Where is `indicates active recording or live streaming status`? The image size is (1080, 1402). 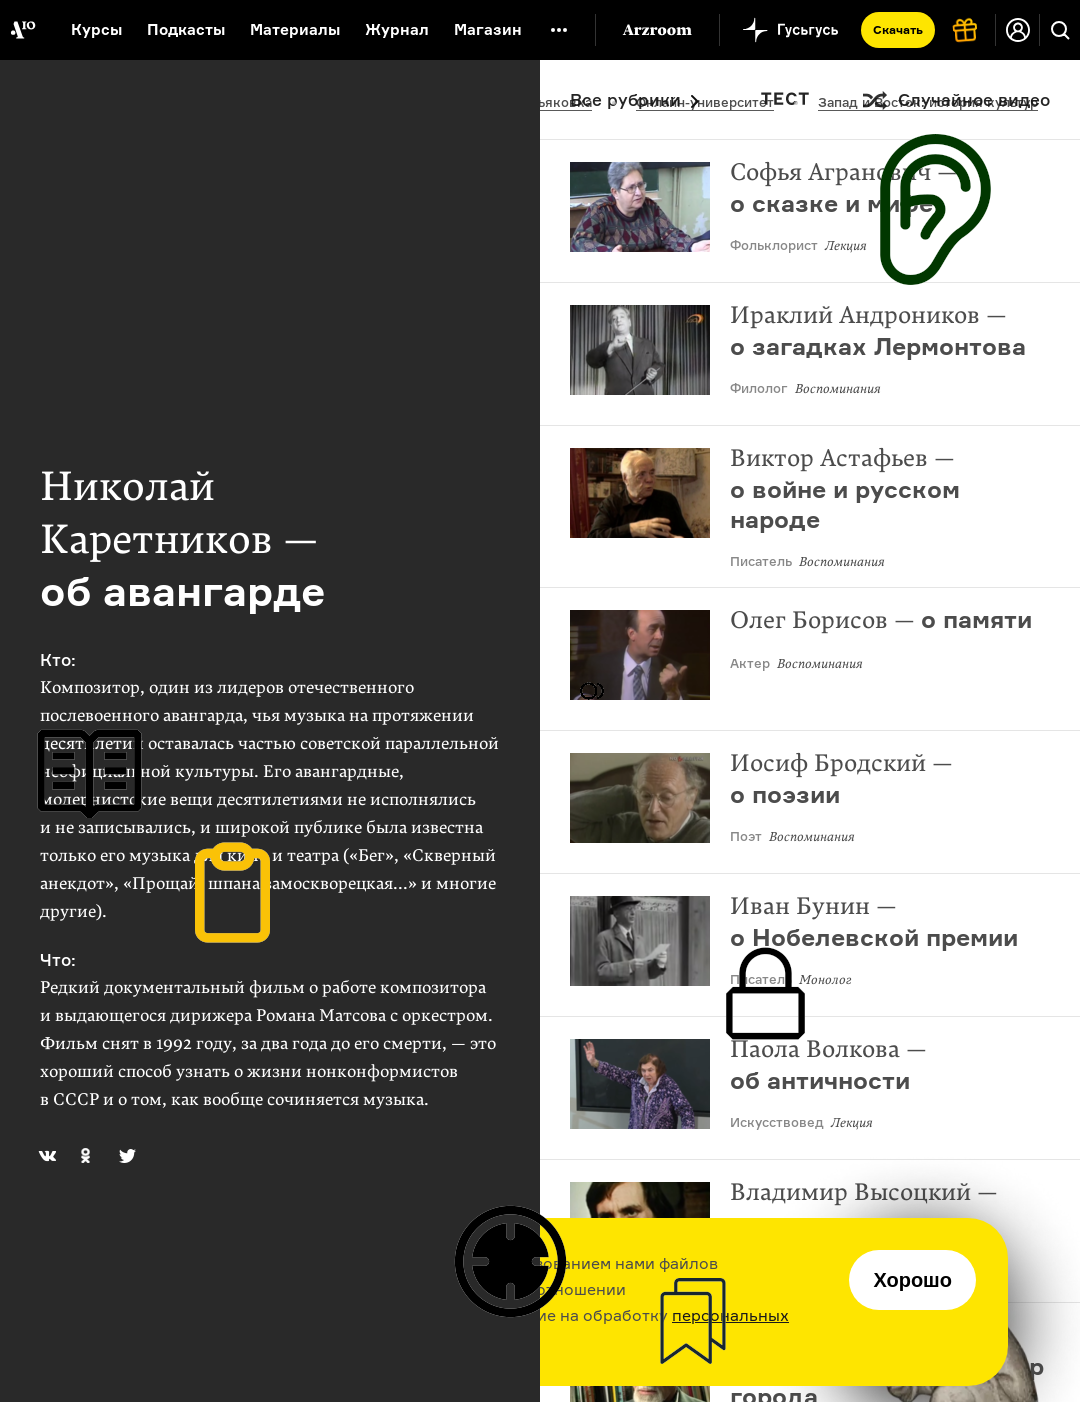
indicates active recording or live streaming status is located at coordinates (592, 691).